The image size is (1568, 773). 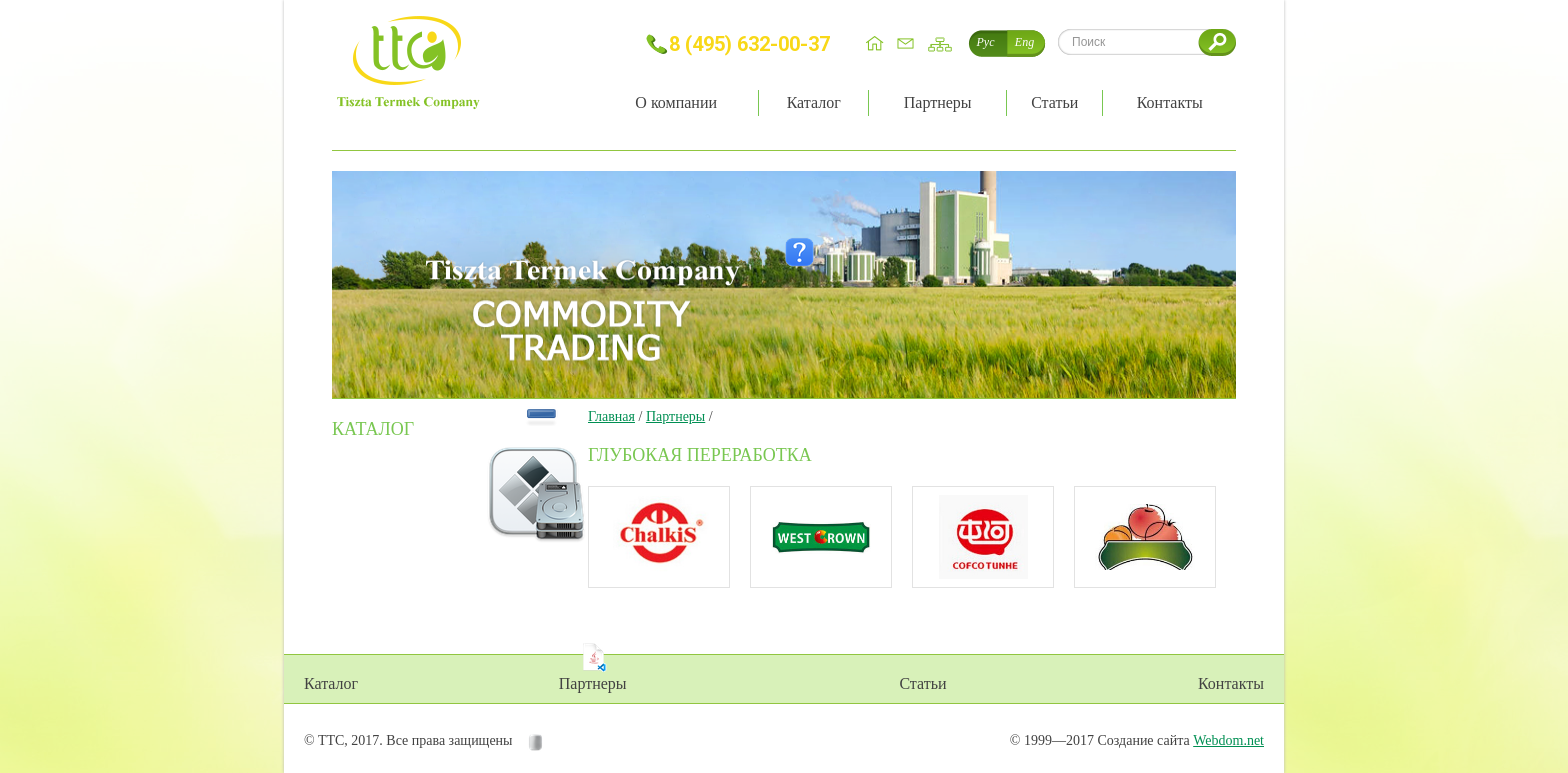 I want to click on launch boot camp assistant to install windows on your mac, so click(x=533, y=491).